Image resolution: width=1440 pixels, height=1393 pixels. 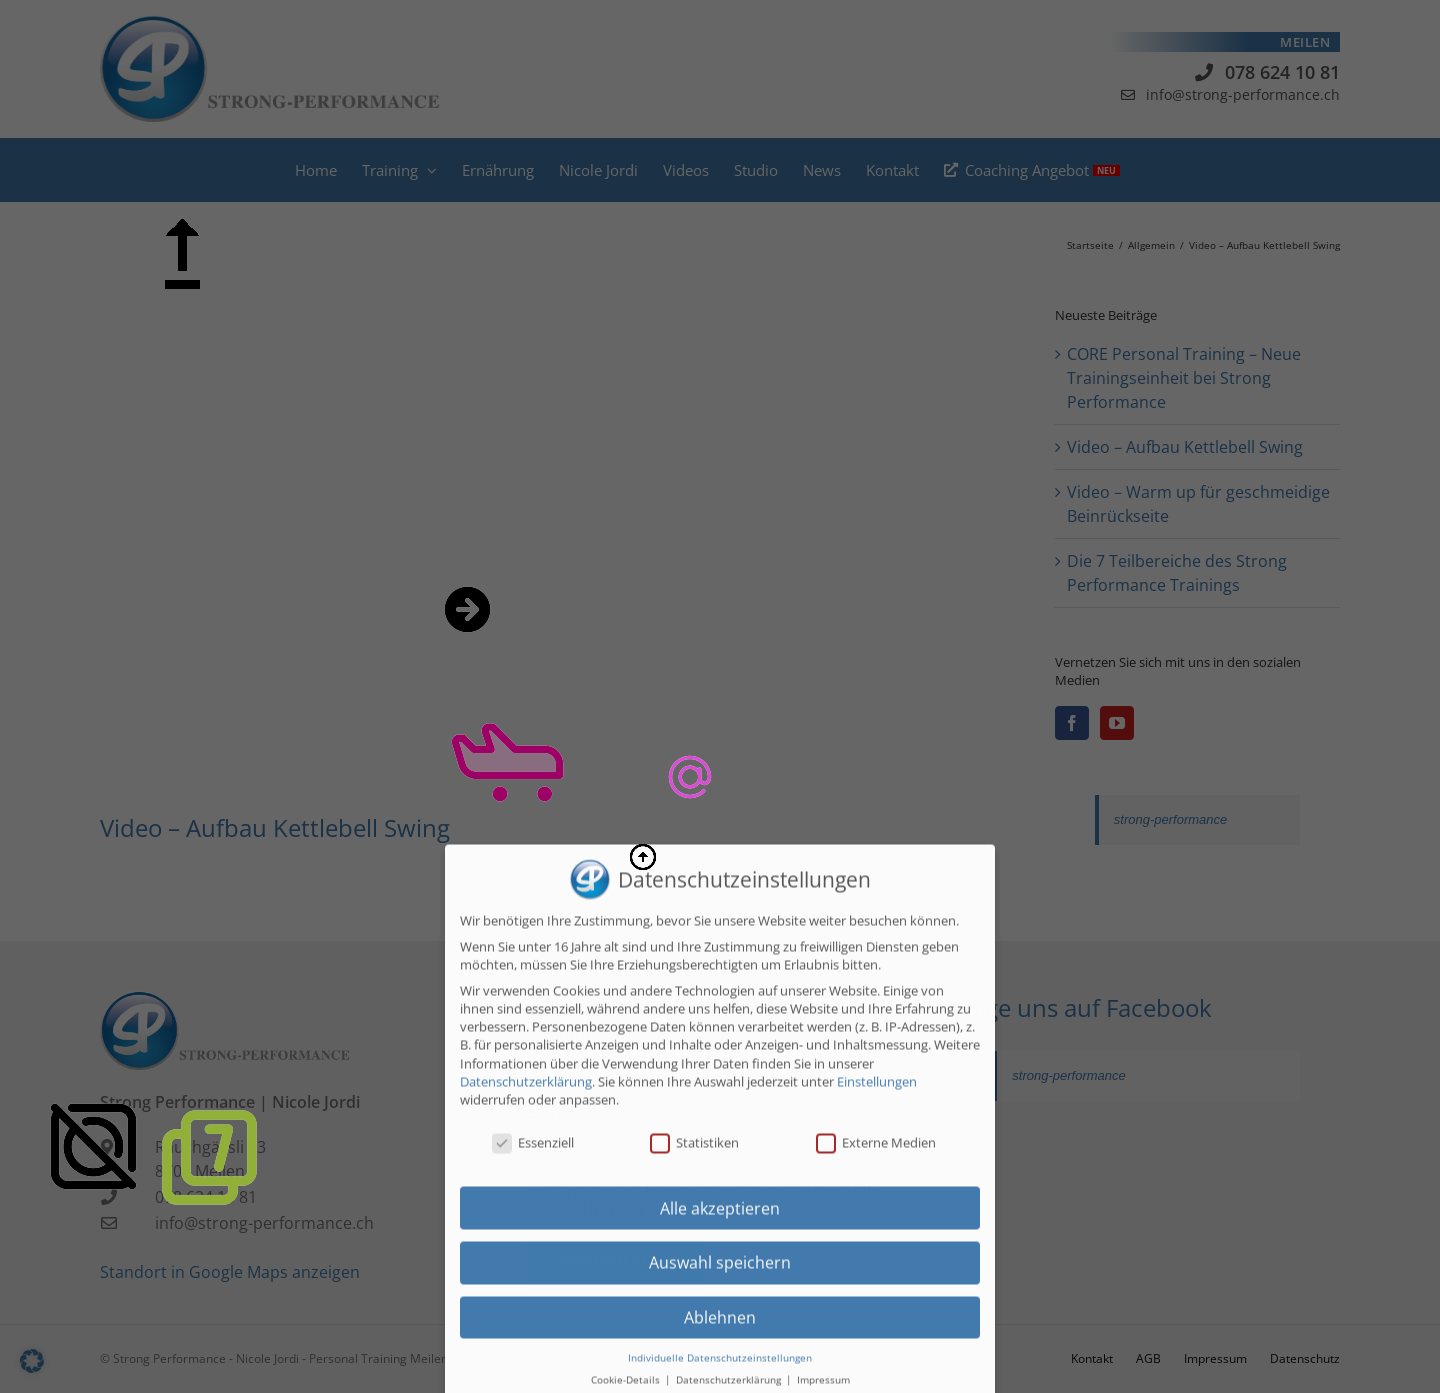 What do you see at coordinates (209, 1157) in the screenshot?
I see `view item 7 in a collection or stack` at bounding box center [209, 1157].